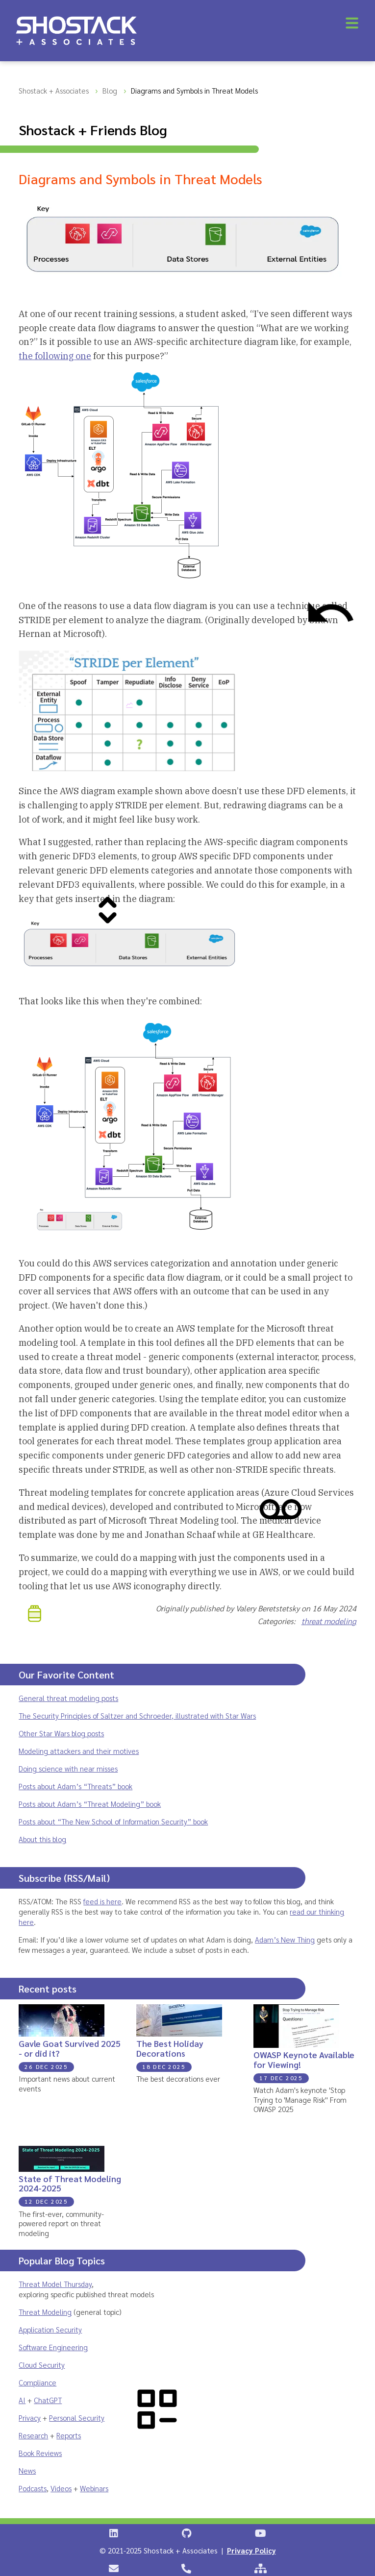 This screenshot has height=2576, width=375. What do you see at coordinates (157, 2409) in the screenshot?
I see `remove a category from the list` at bounding box center [157, 2409].